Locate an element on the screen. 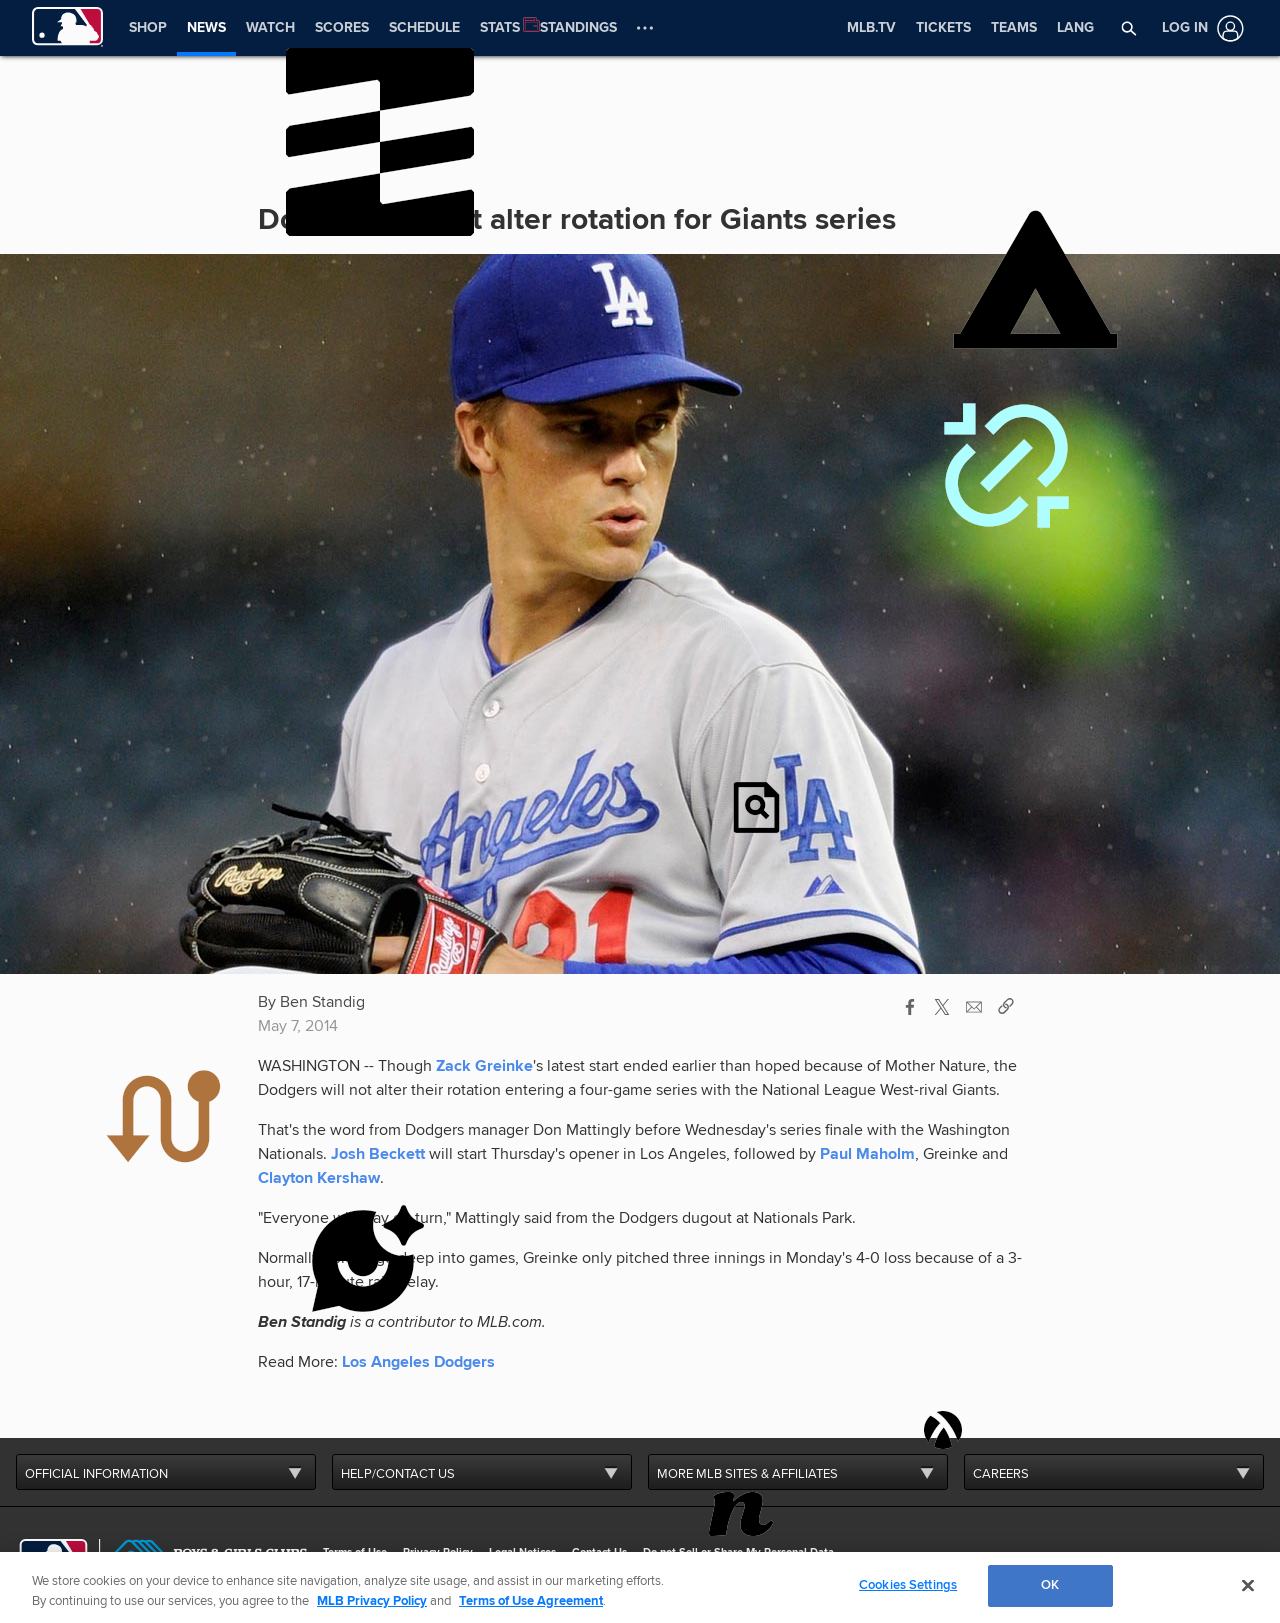  rootsbedrock brand logo is located at coordinates (380, 142).